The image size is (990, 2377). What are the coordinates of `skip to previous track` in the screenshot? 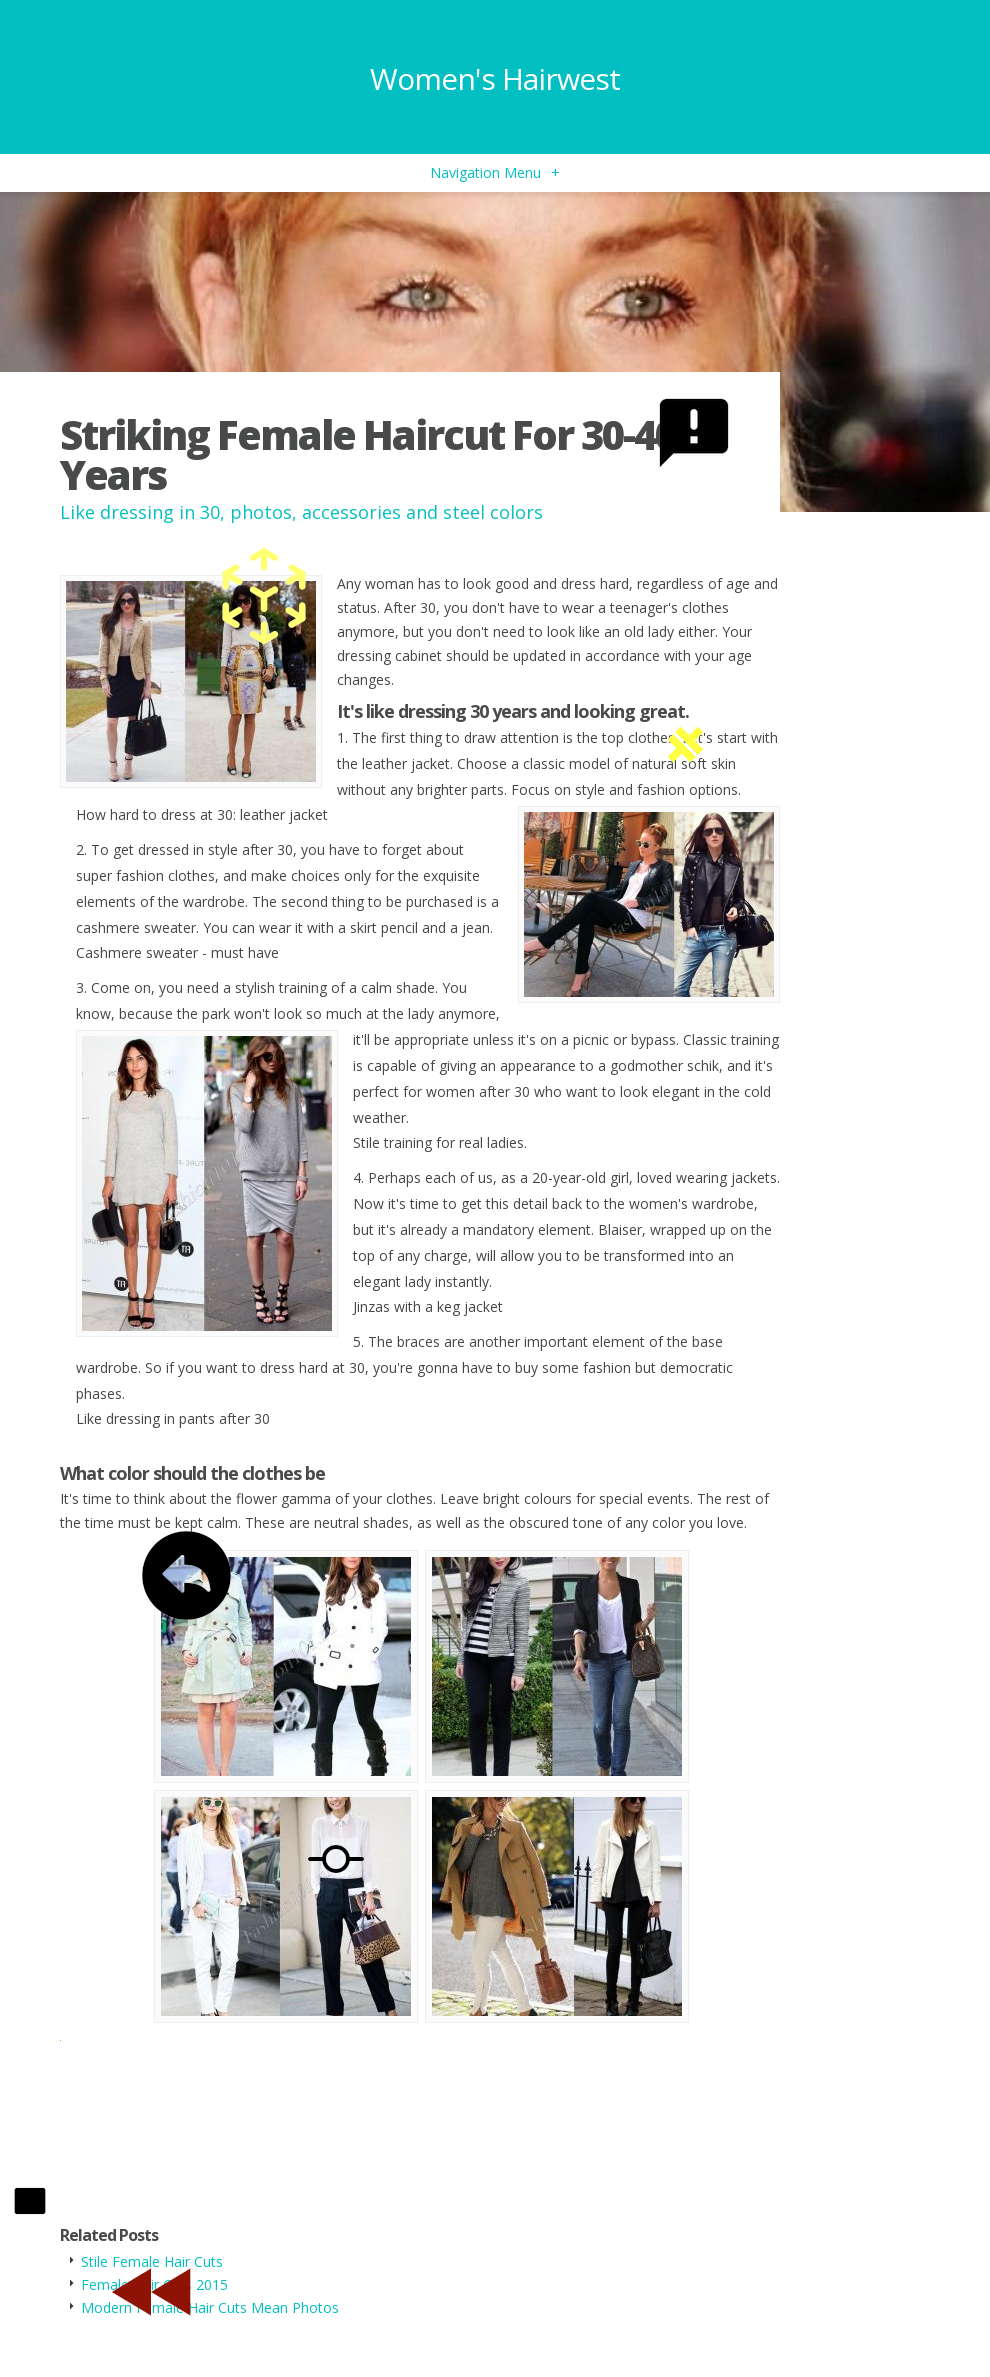 It's located at (151, 2292).